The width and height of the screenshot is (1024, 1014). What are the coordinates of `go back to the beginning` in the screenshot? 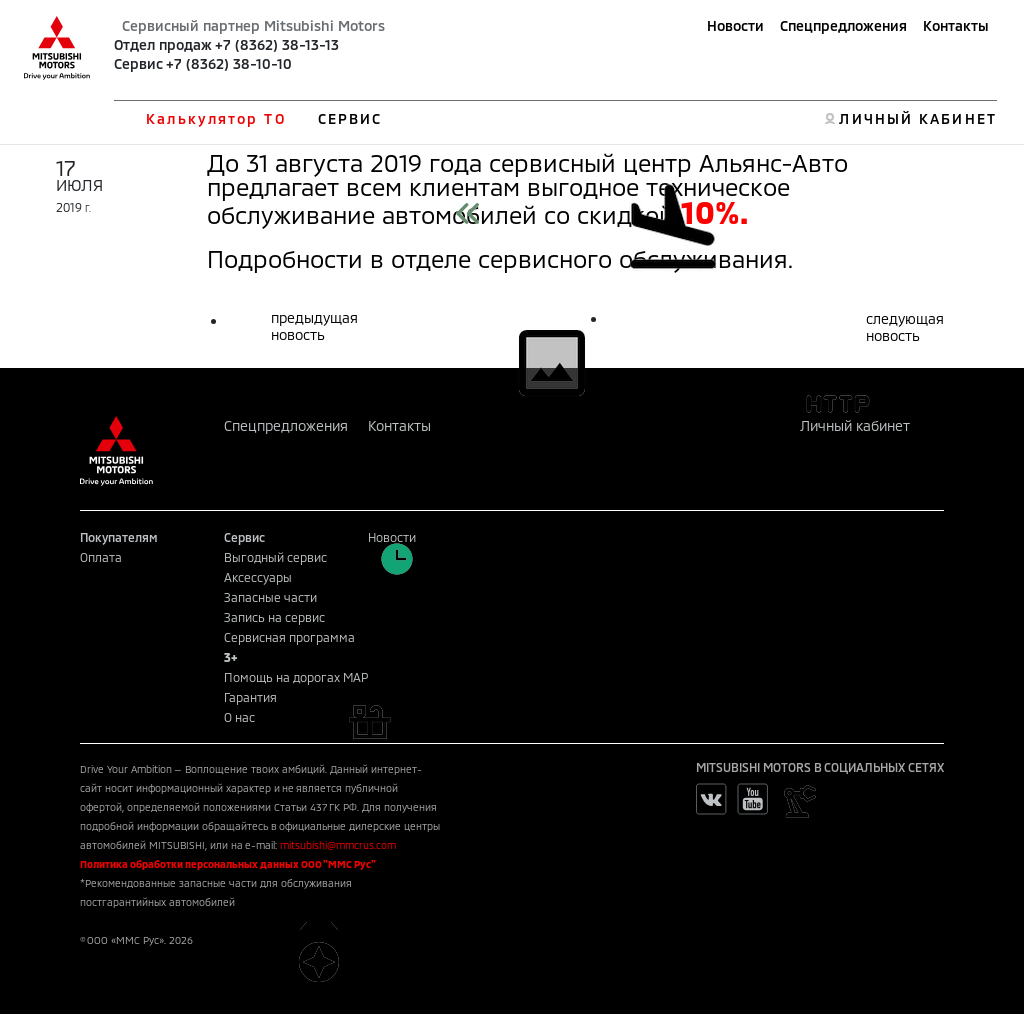 It's located at (468, 213).